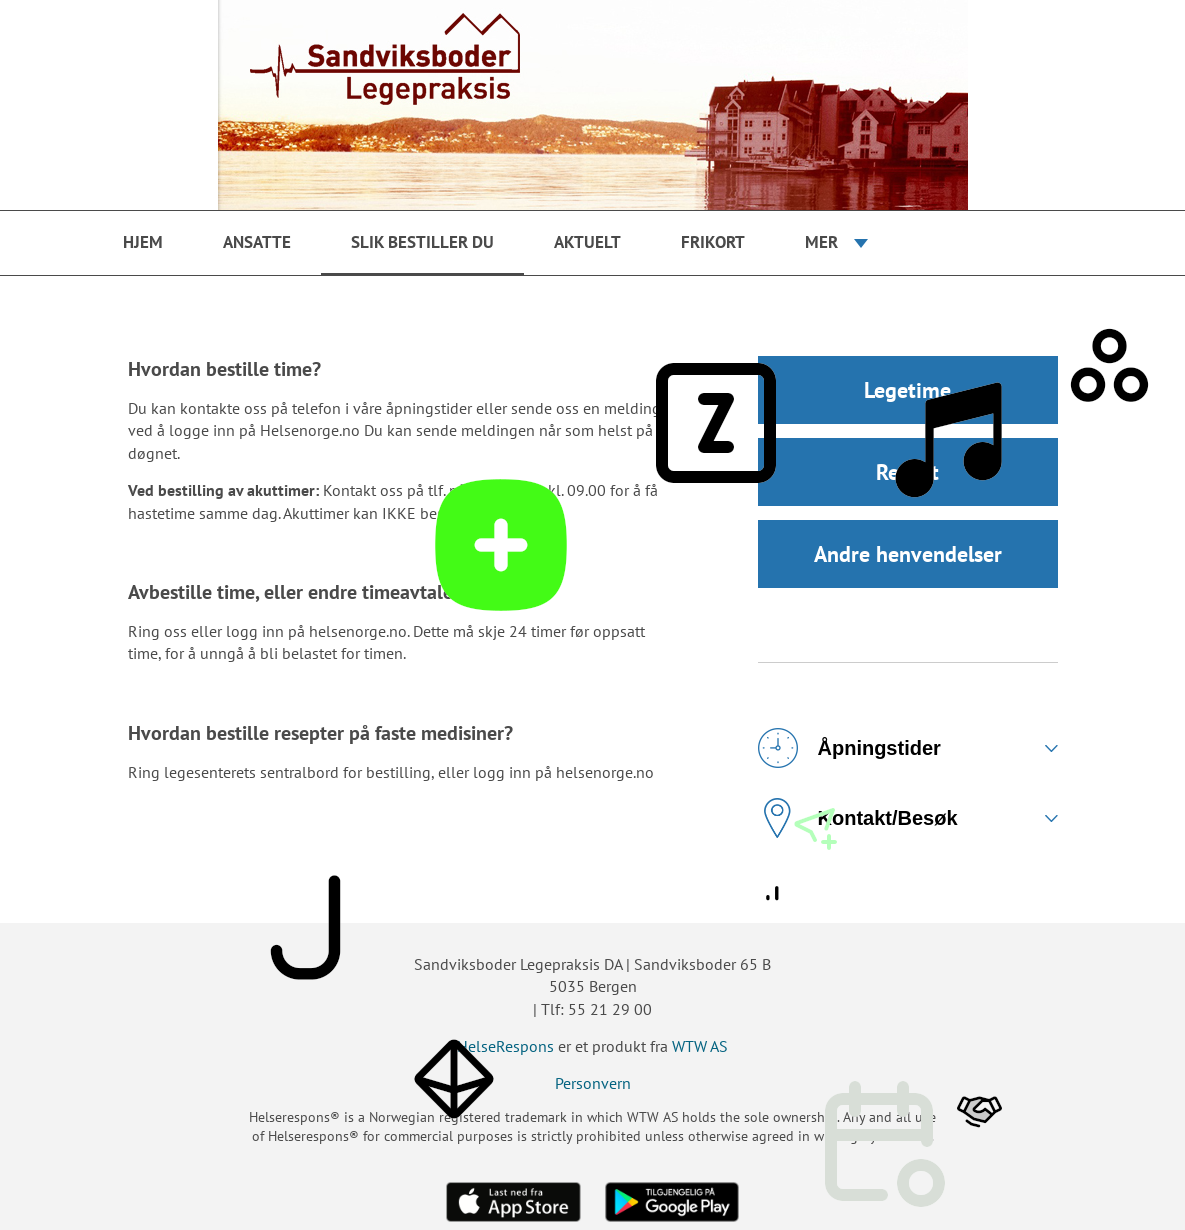 This screenshot has height=1230, width=1185. I want to click on alphabetical sorting option (Z), so click(716, 423).